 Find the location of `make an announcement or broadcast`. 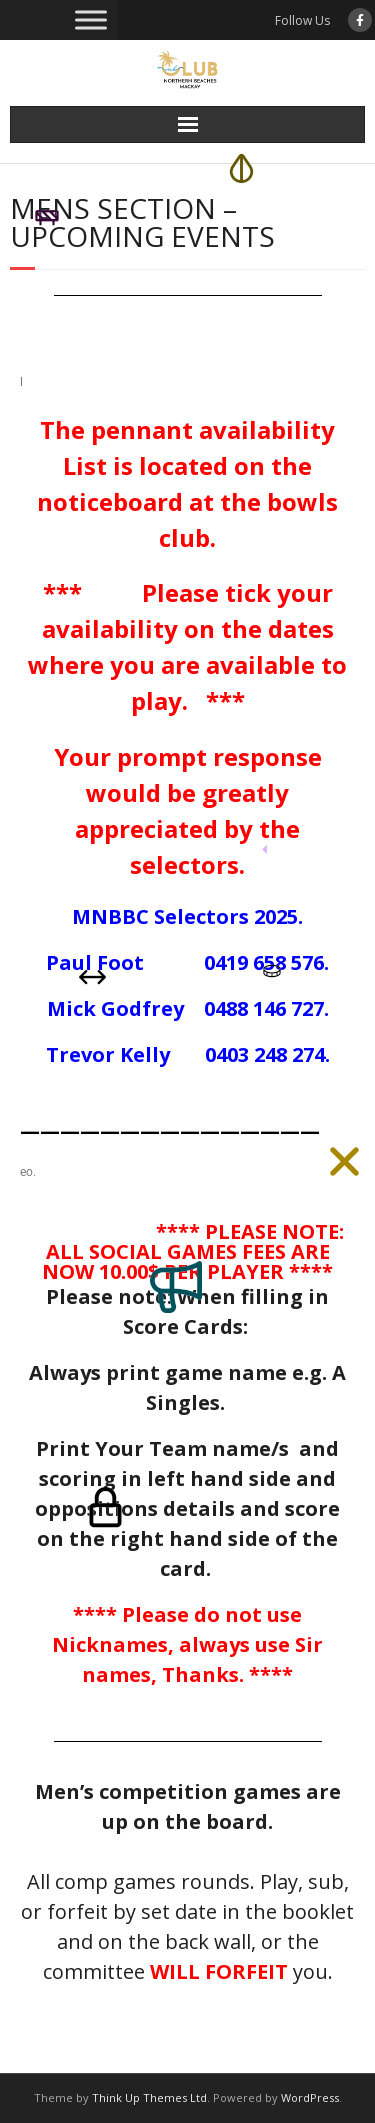

make an announcement or broadcast is located at coordinates (176, 1287).